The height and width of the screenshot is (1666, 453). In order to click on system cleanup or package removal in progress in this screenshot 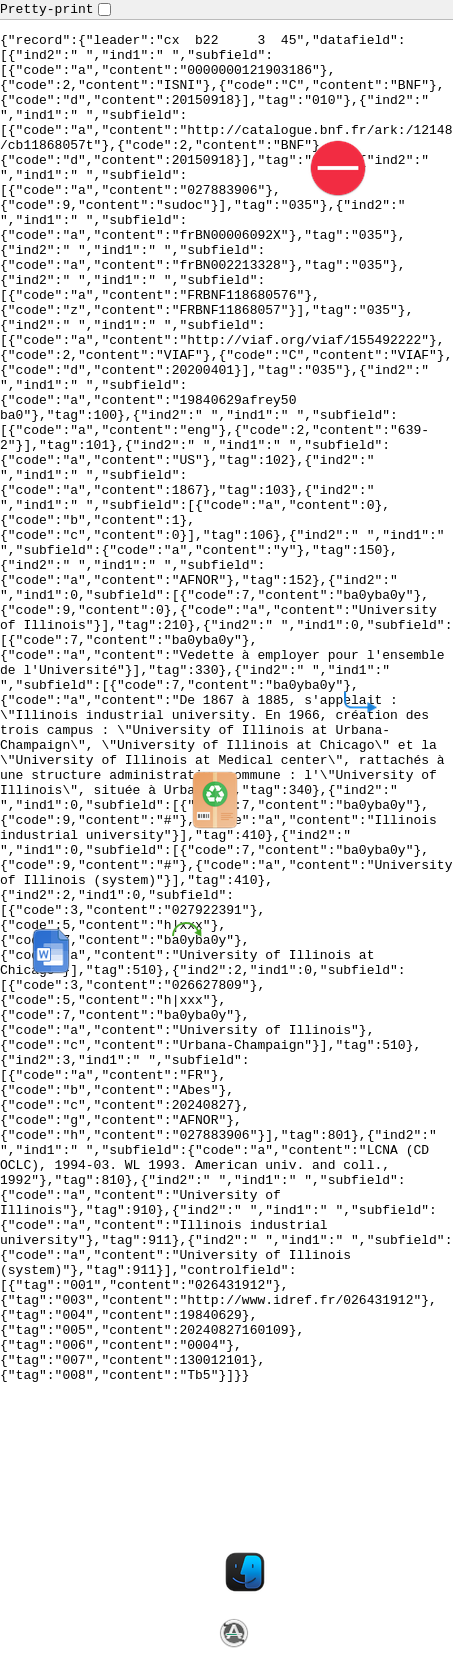, I will do `click(215, 800)`.